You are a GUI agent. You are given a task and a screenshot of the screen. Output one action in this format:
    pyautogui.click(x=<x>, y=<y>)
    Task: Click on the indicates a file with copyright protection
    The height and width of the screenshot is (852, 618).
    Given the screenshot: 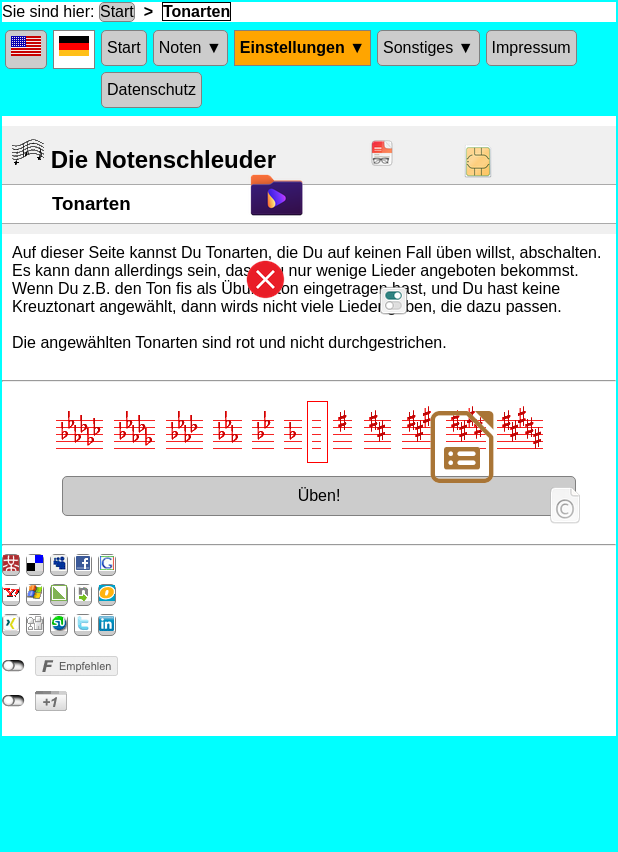 What is the action you would take?
    pyautogui.click(x=565, y=505)
    